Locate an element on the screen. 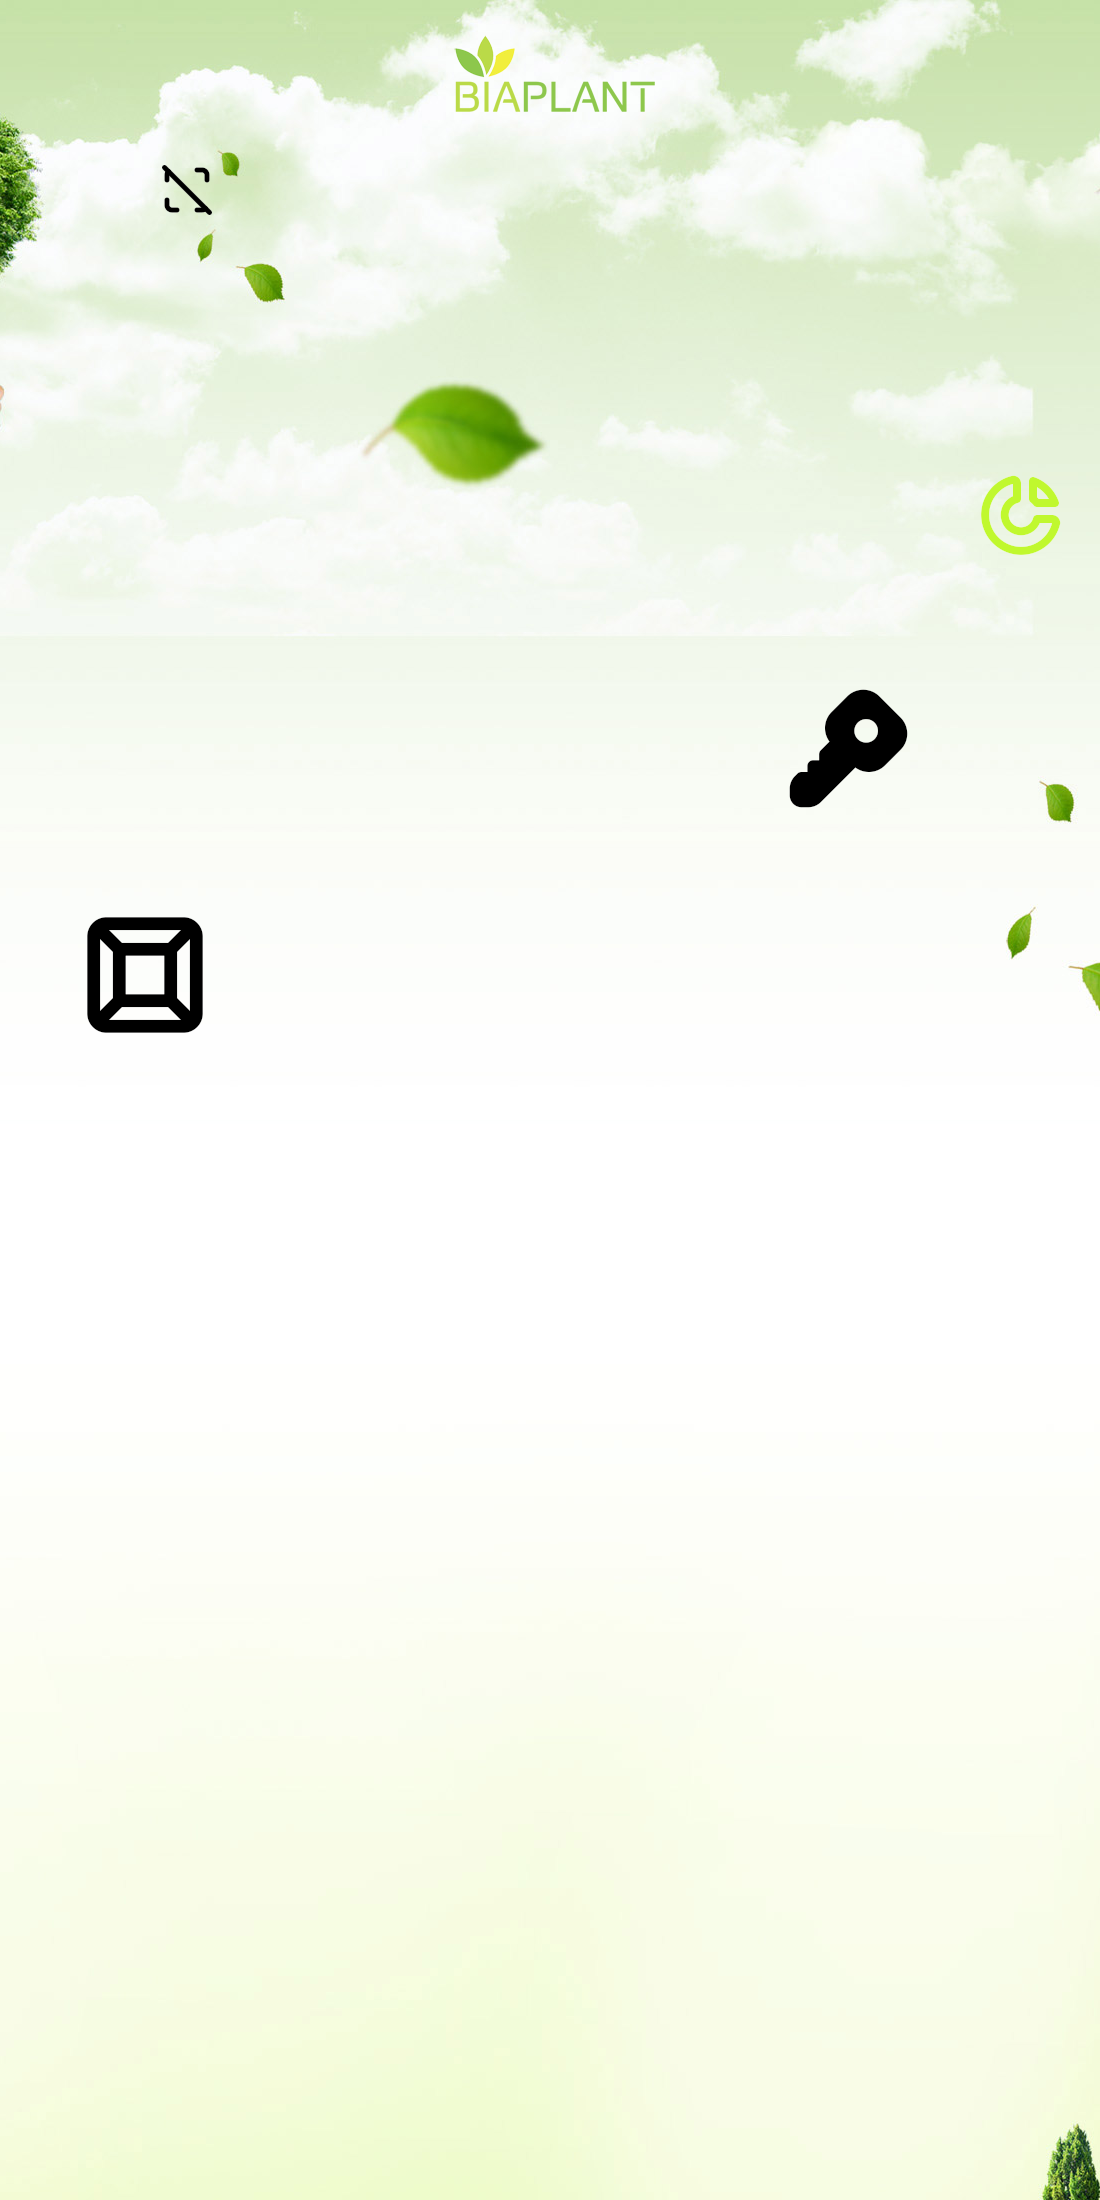  maximize view is currently disabled is located at coordinates (187, 190).